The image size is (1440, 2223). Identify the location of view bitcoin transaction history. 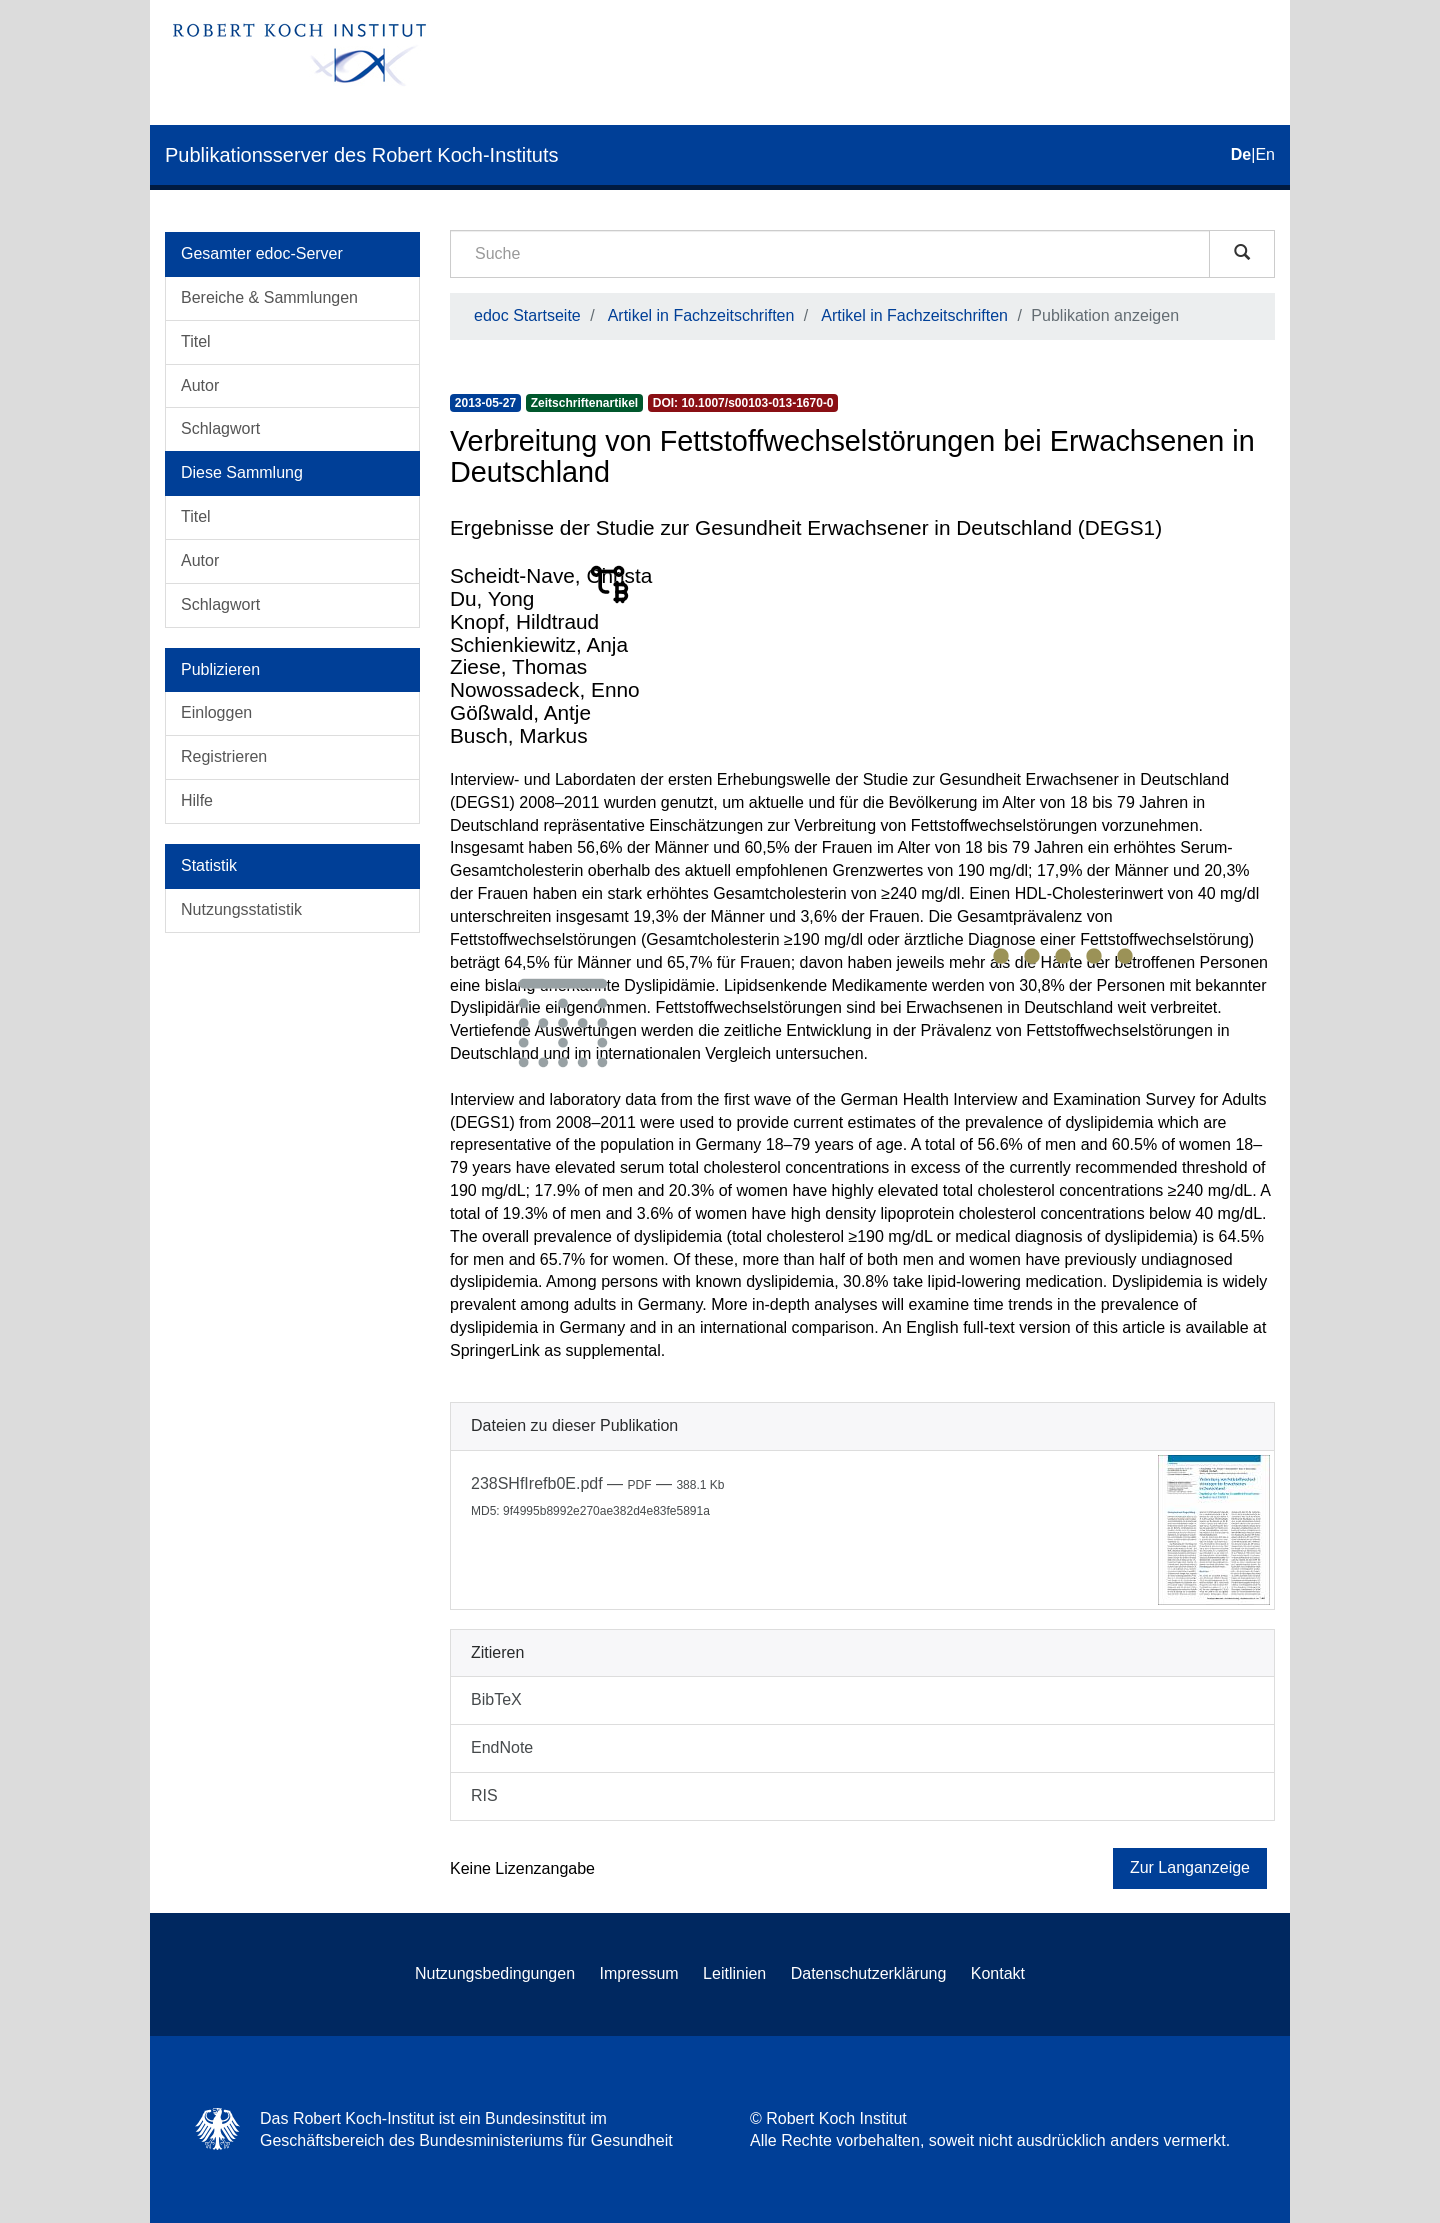
(609, 584).